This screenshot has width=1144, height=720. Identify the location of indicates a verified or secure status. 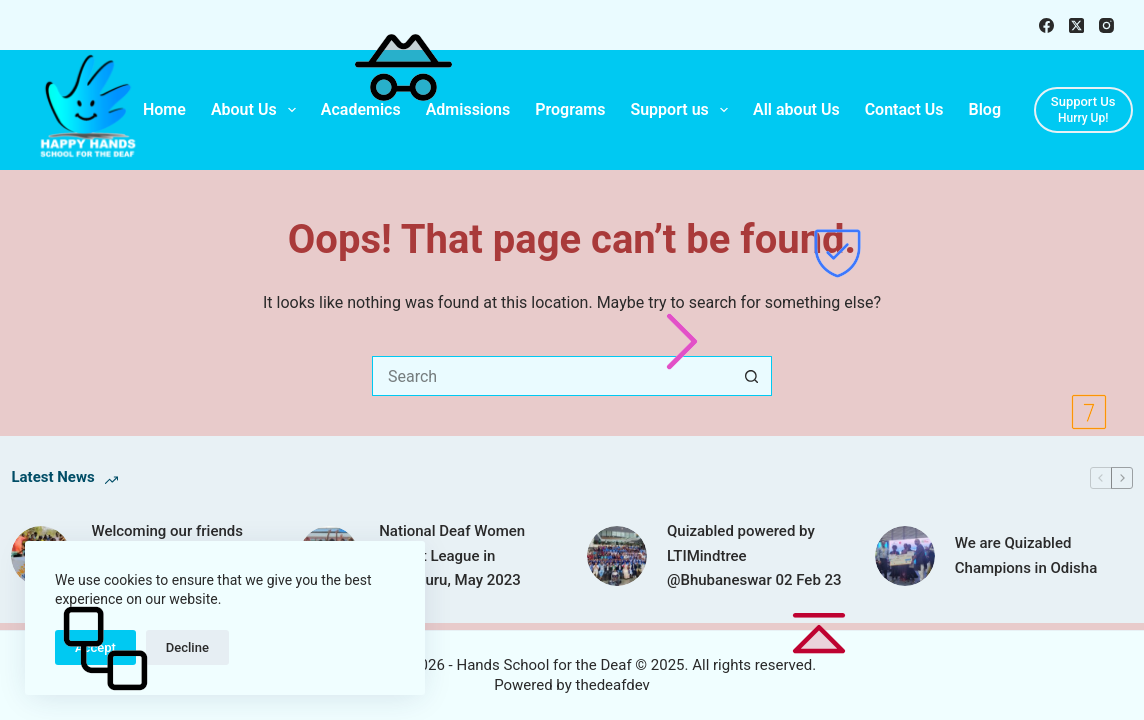
(837, 250).